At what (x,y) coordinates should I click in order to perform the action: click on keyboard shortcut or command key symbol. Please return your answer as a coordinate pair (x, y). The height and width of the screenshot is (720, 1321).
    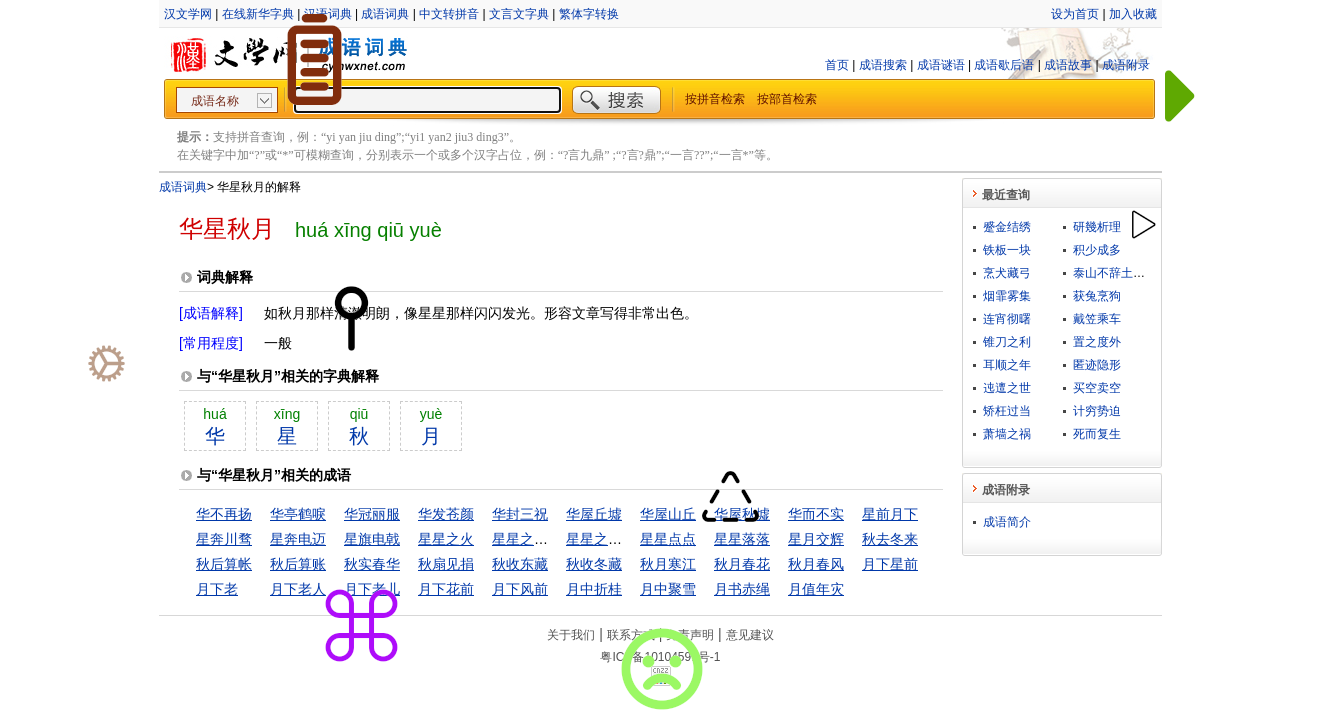
    Looking at the image, I should click on (361, 625).